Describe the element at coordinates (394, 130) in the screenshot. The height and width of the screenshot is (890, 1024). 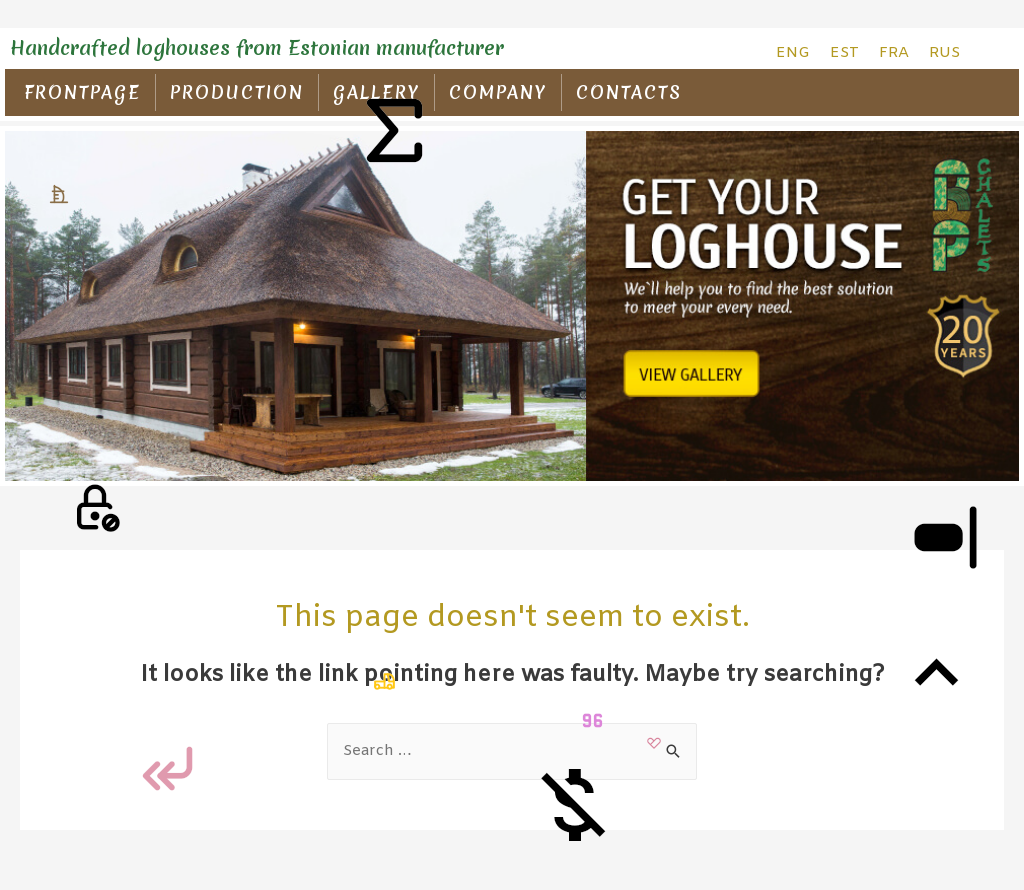
I see `calculate the sum of selected values` at that location.